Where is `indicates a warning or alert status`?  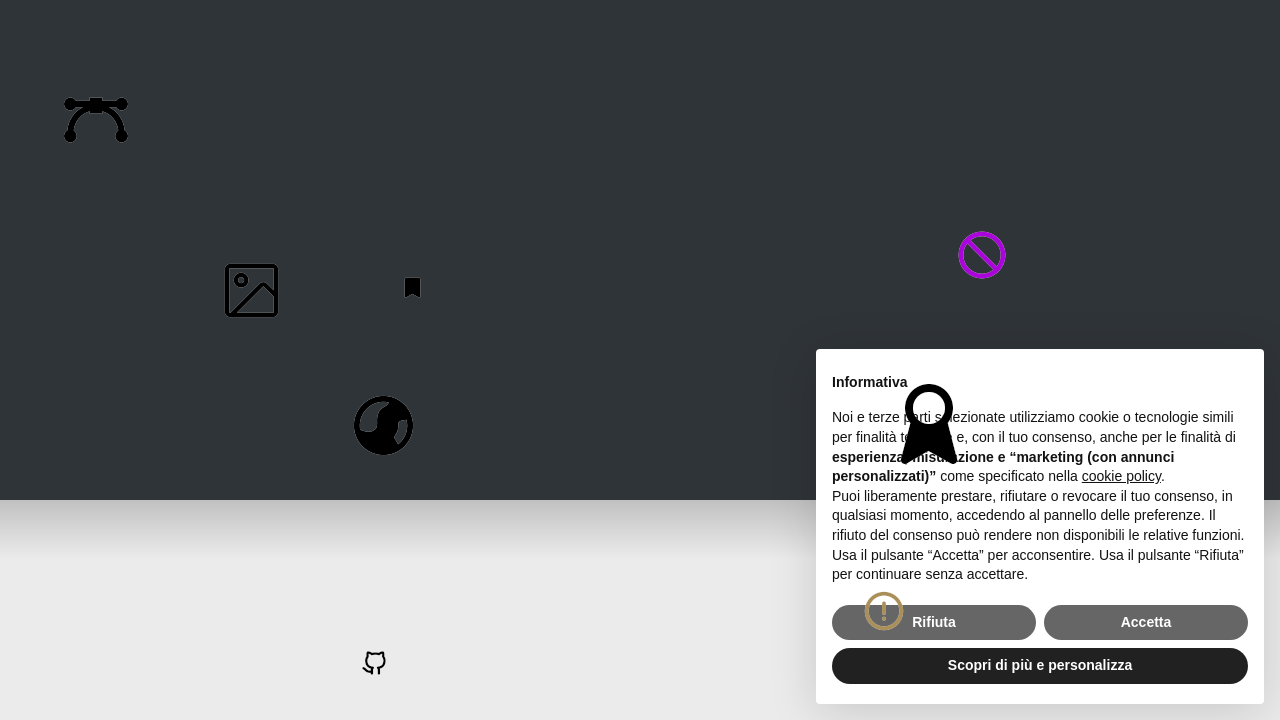
indicates a warning or alert status is located at coordinates (884, 611).